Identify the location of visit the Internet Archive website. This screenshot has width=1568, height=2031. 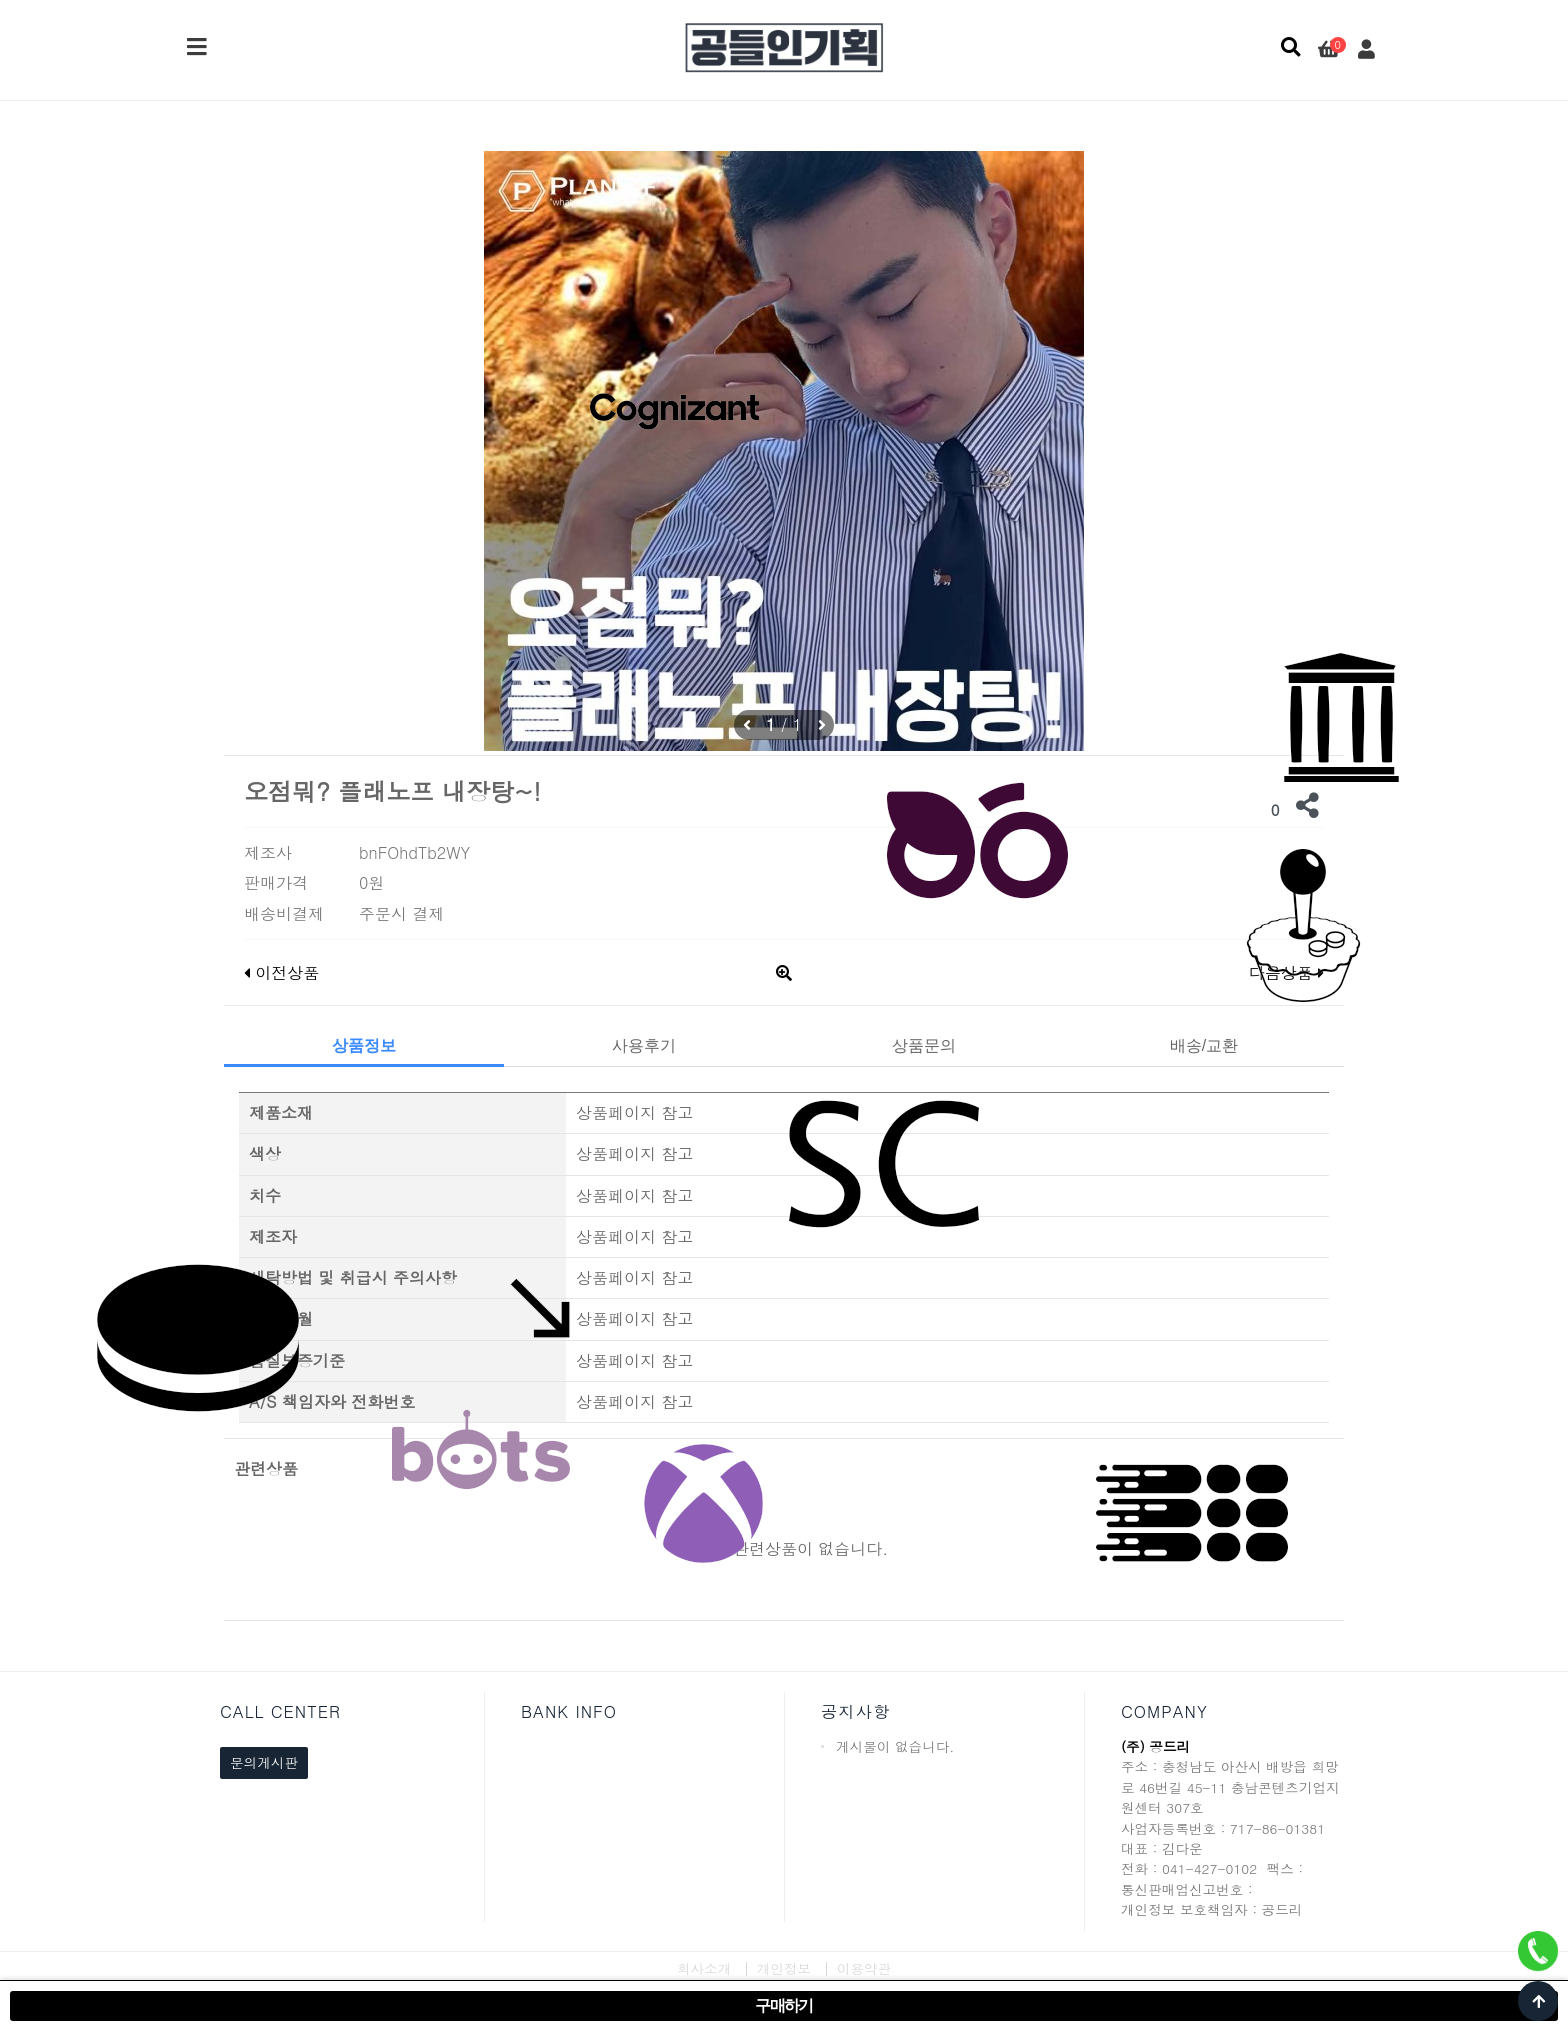
(1341, 717).